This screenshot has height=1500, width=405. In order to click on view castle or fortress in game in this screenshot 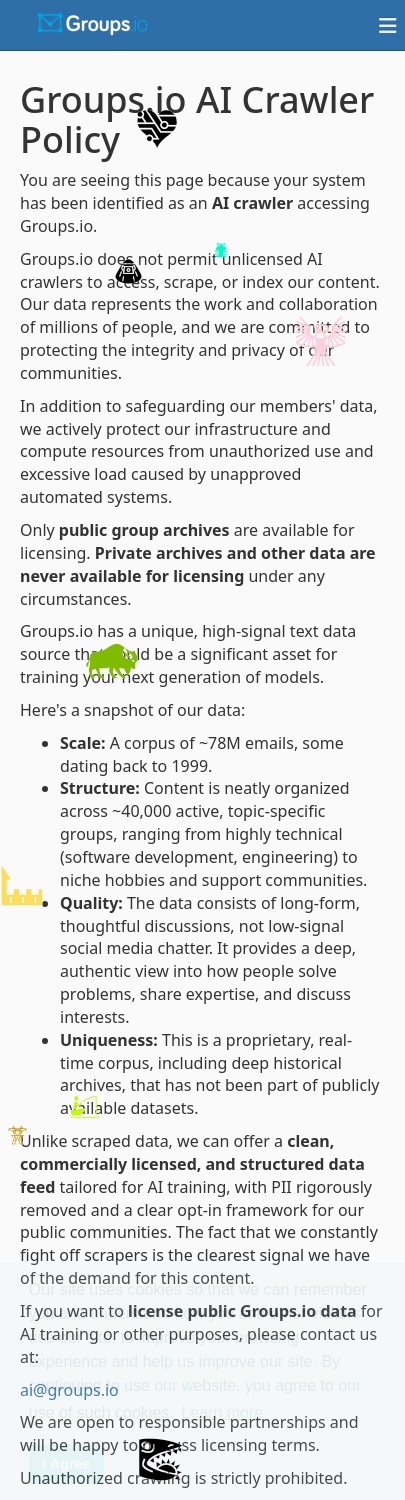, I will do `click(22, 885)`.